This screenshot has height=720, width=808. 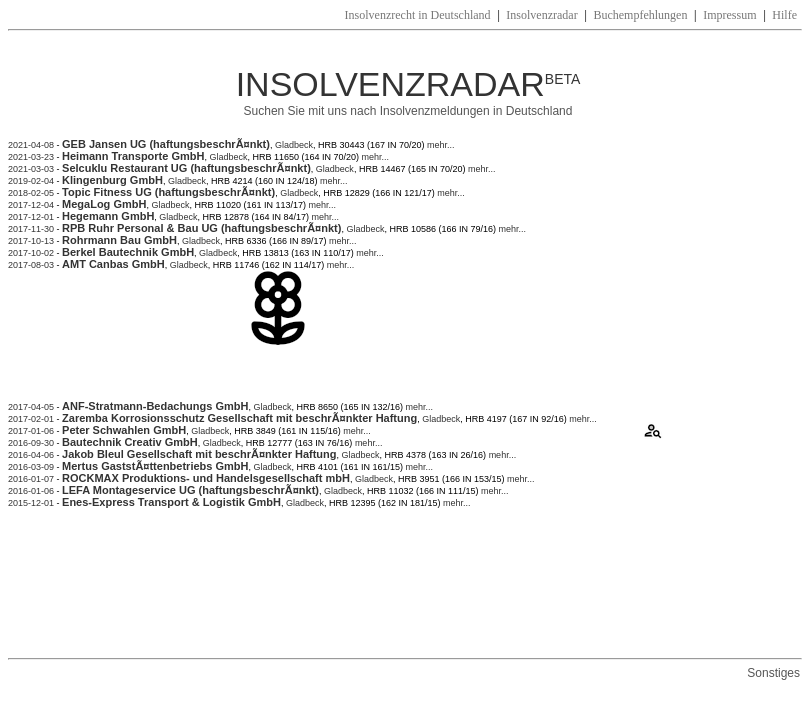 What do you see at coordinates (278, 308) in the screenshot?
I see `access garden or plant care features` at bounding box center [278, 308].